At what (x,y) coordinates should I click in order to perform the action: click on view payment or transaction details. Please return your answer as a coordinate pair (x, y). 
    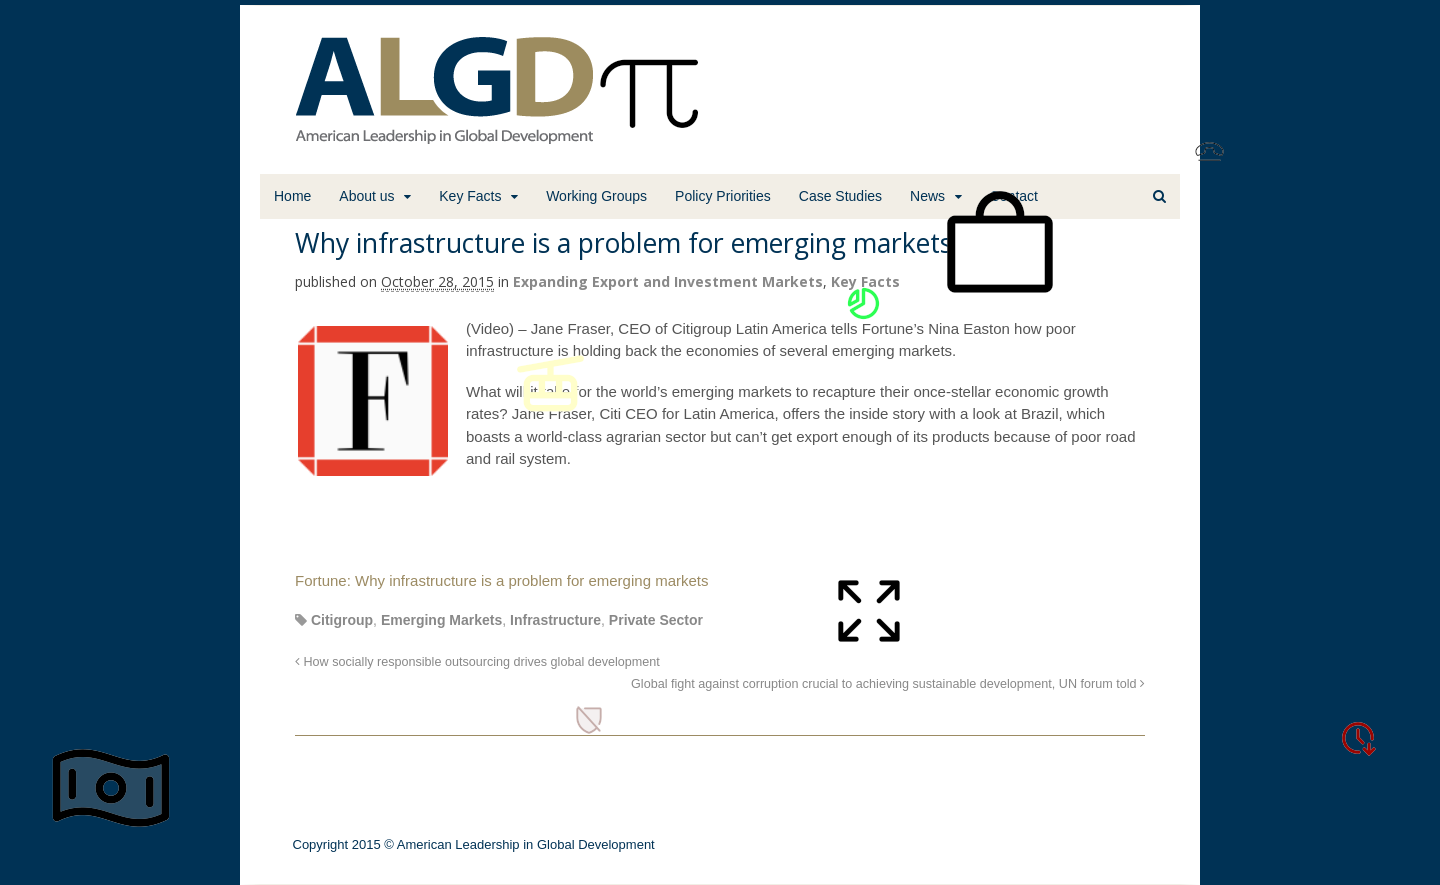
    Looking at the image, I should click on (111, 788).